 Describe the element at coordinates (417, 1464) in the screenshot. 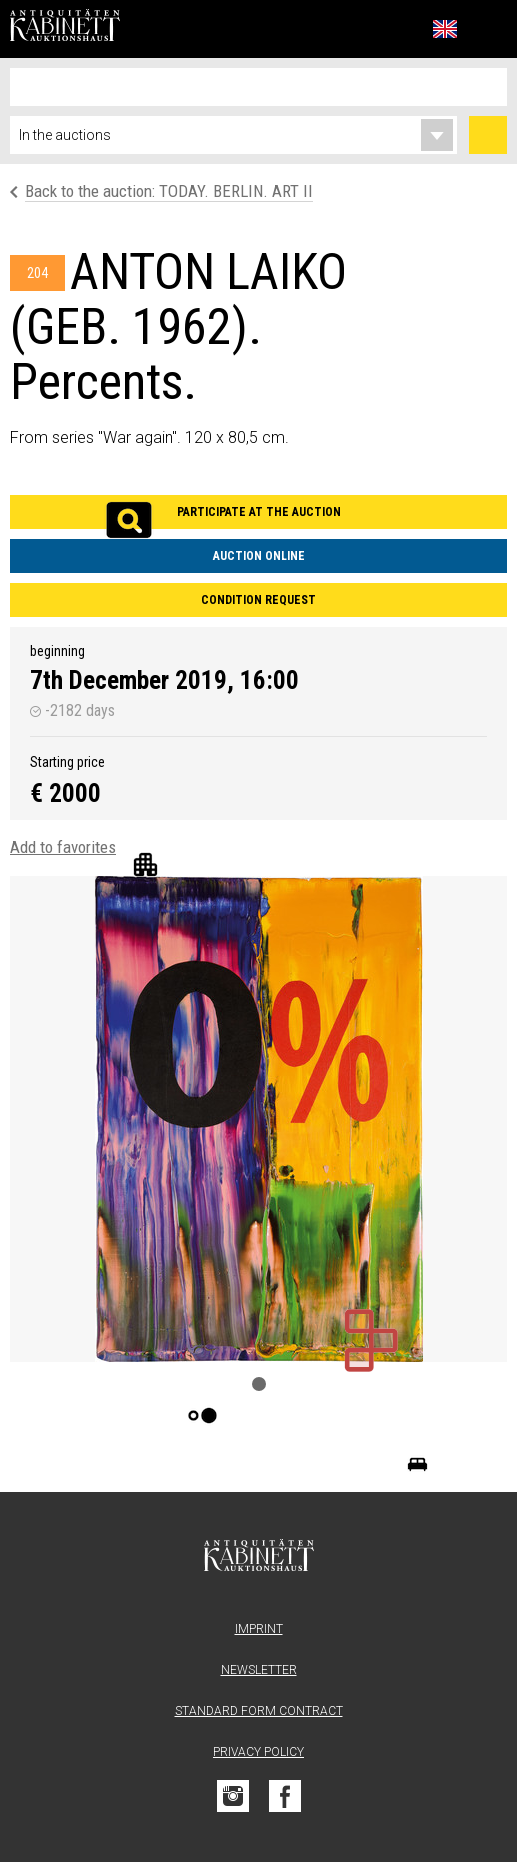

I see `view hotel room or accommodation options` at that location.